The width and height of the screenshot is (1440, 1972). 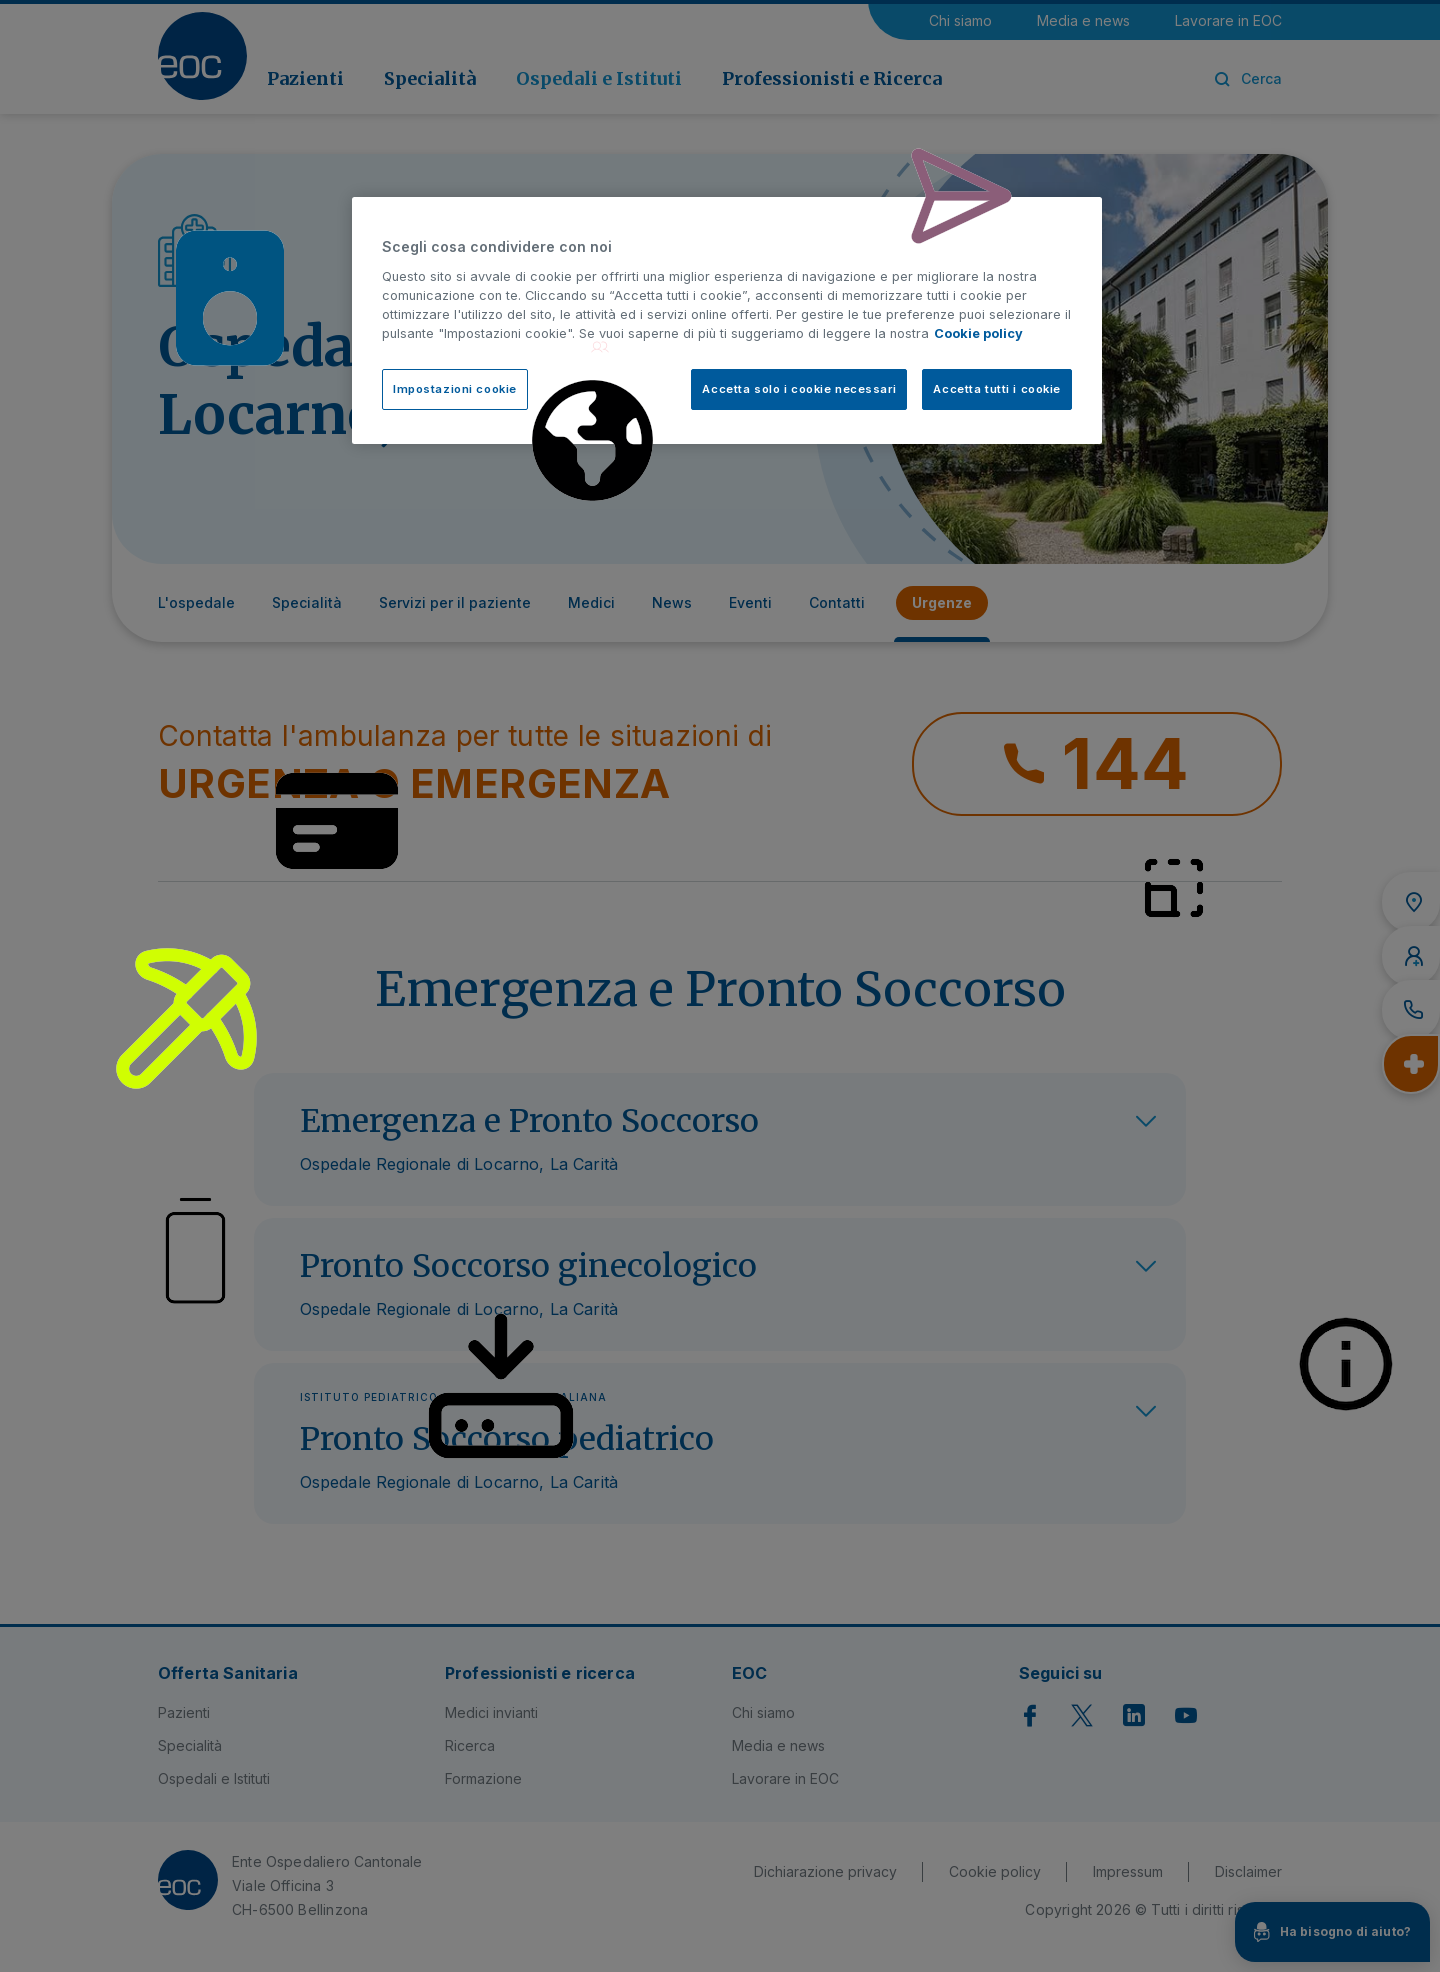 I want to click on resize an element or window, so click(x=1174, y=888).